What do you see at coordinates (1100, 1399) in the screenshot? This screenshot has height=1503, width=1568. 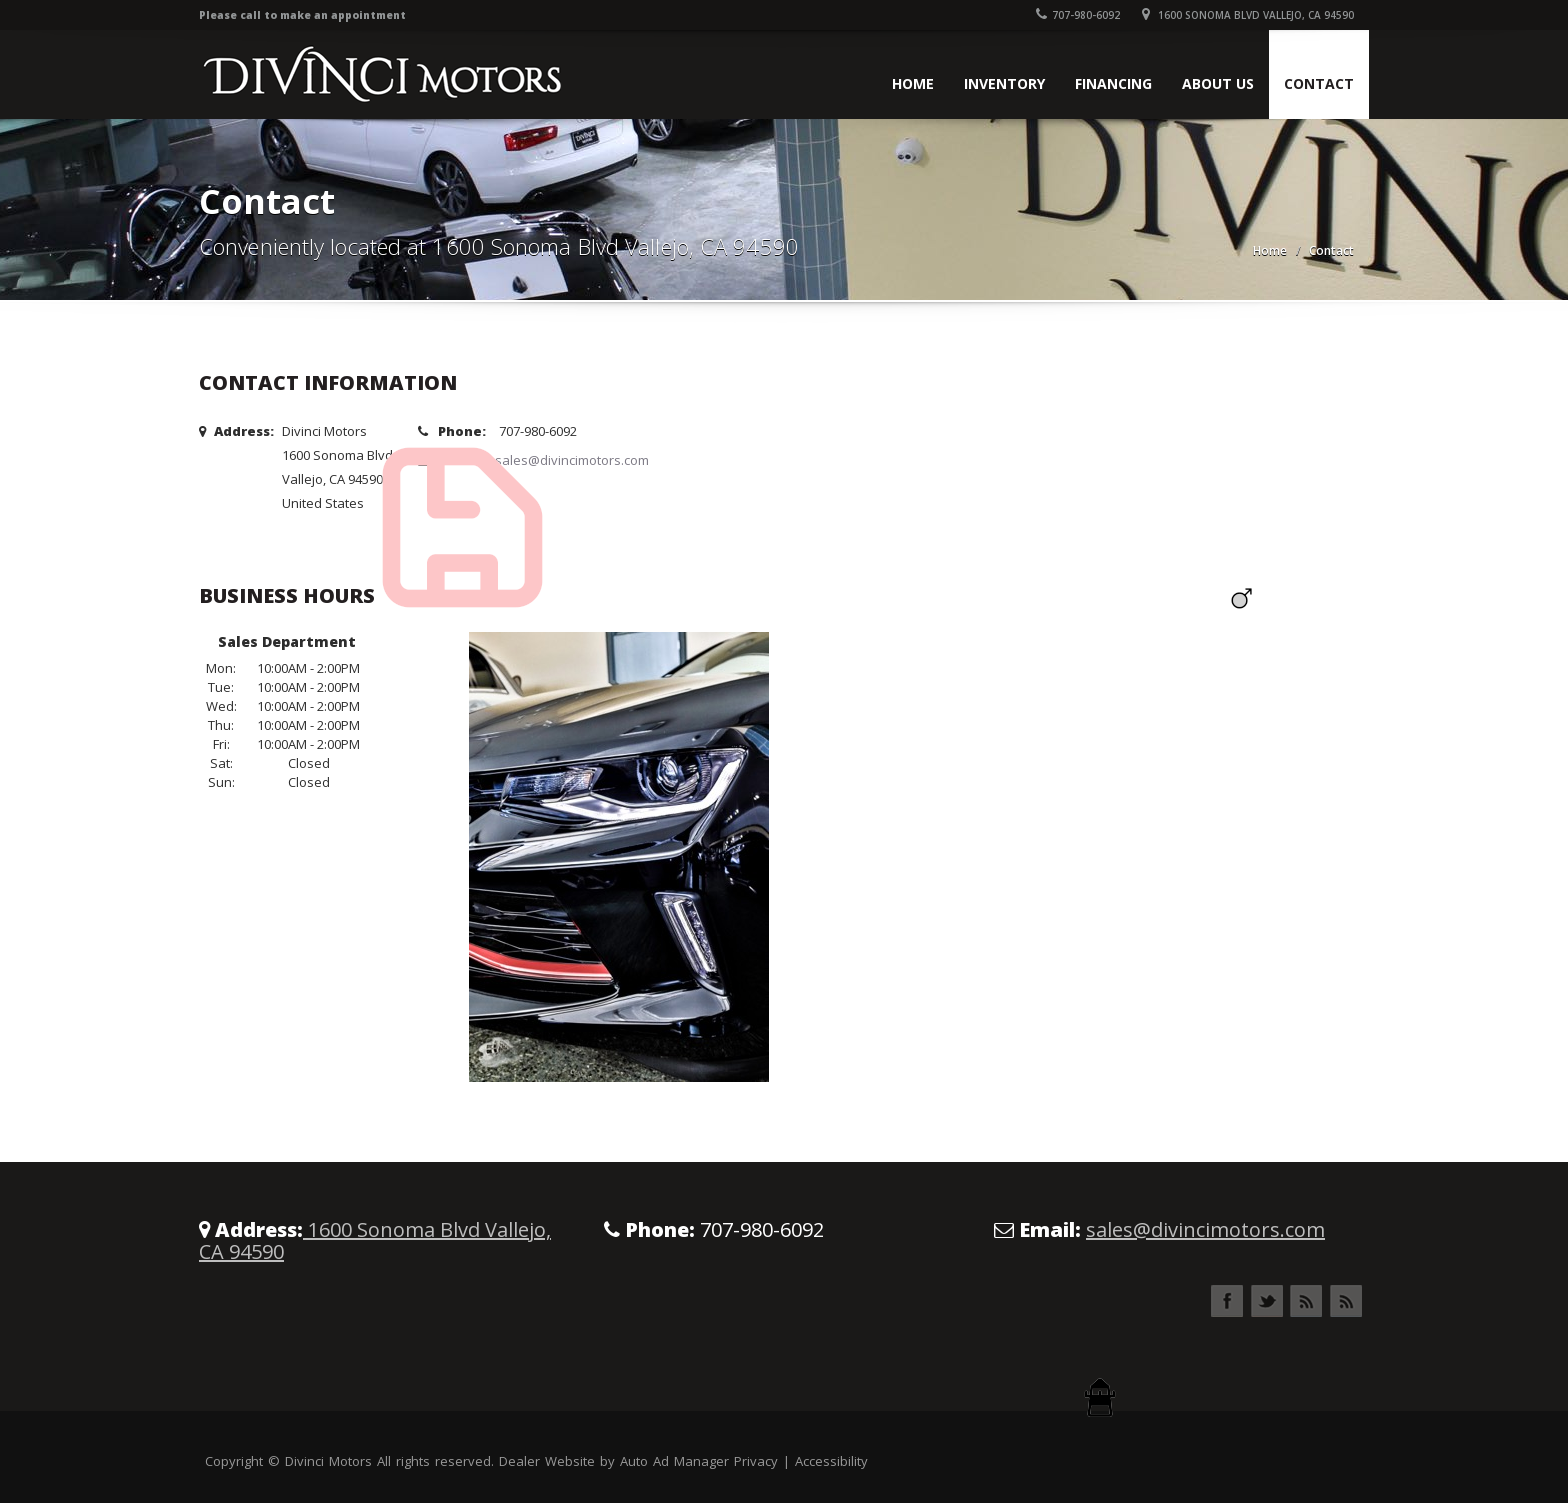 I see `access website accessibility or guidance features` at bounding box center [1100, 1399].